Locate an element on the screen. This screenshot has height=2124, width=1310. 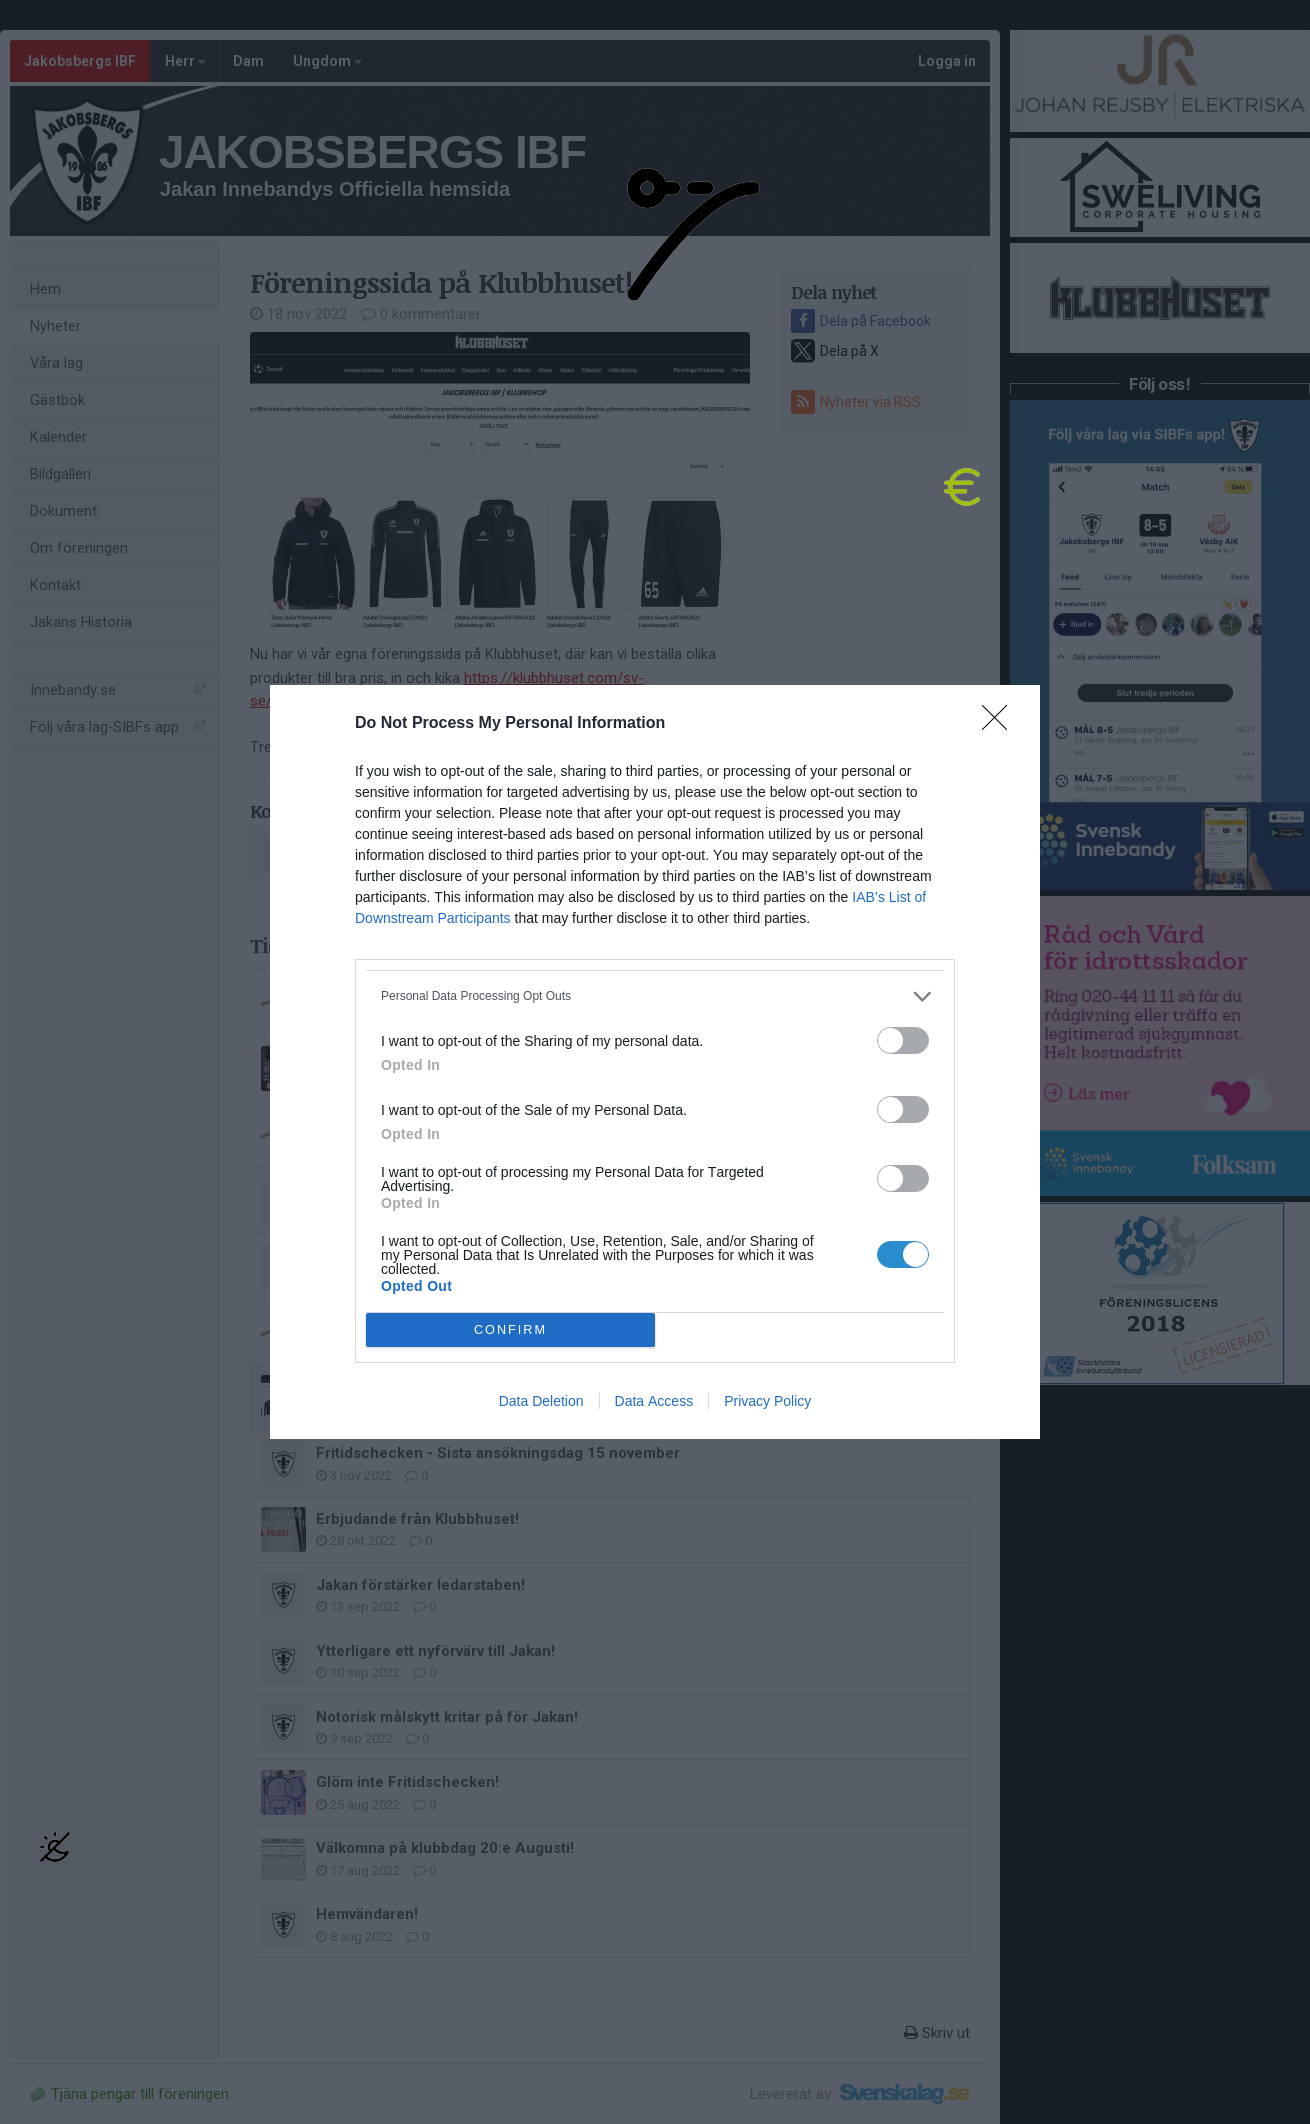
adjust animation easing curve control point is located at coordinates (693, 234).